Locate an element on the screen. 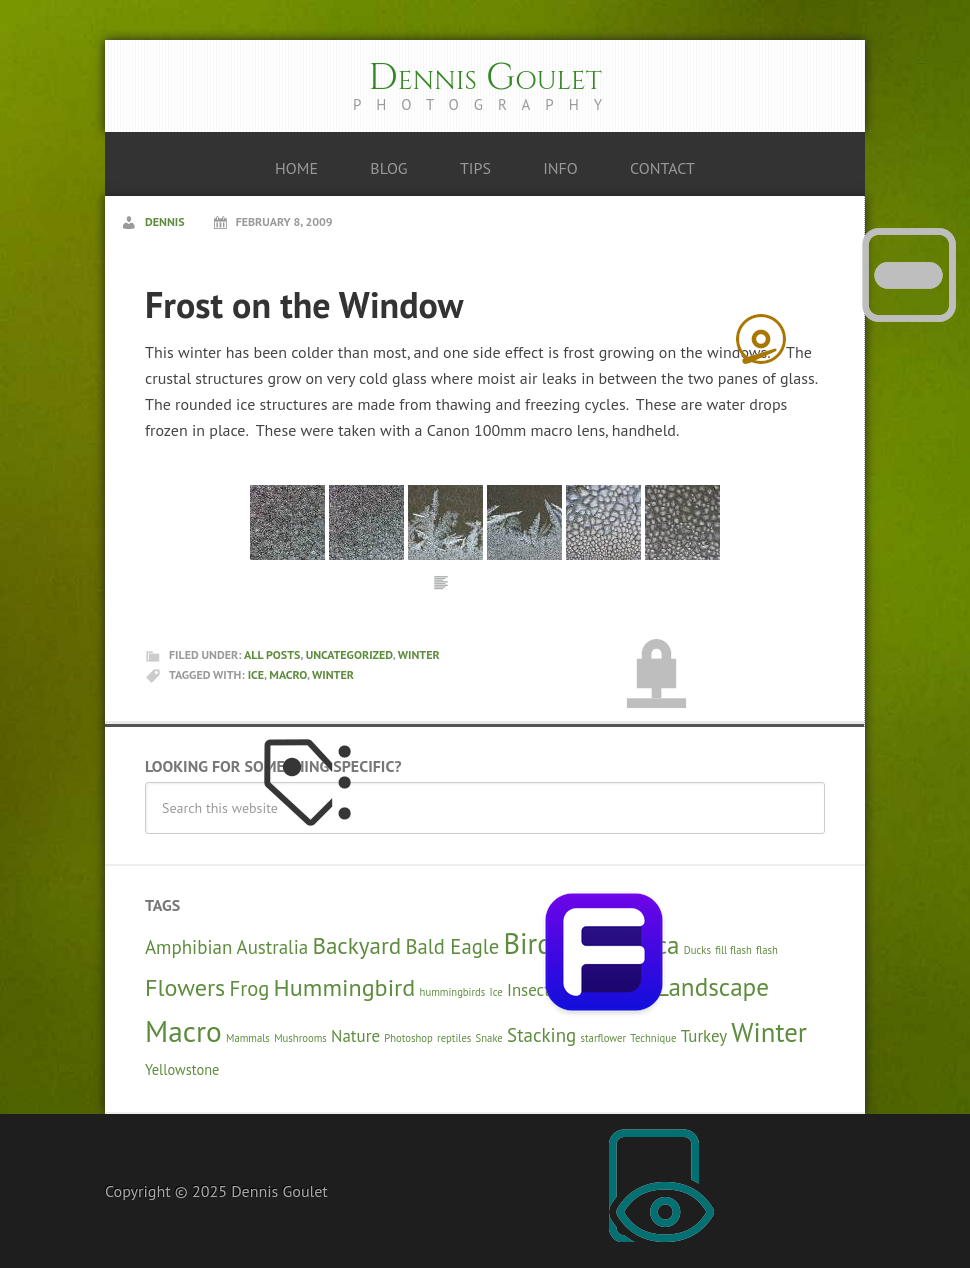 The image size is (970, 1268). open disk utility to manage storage devices is located at coordinates (761, 339).